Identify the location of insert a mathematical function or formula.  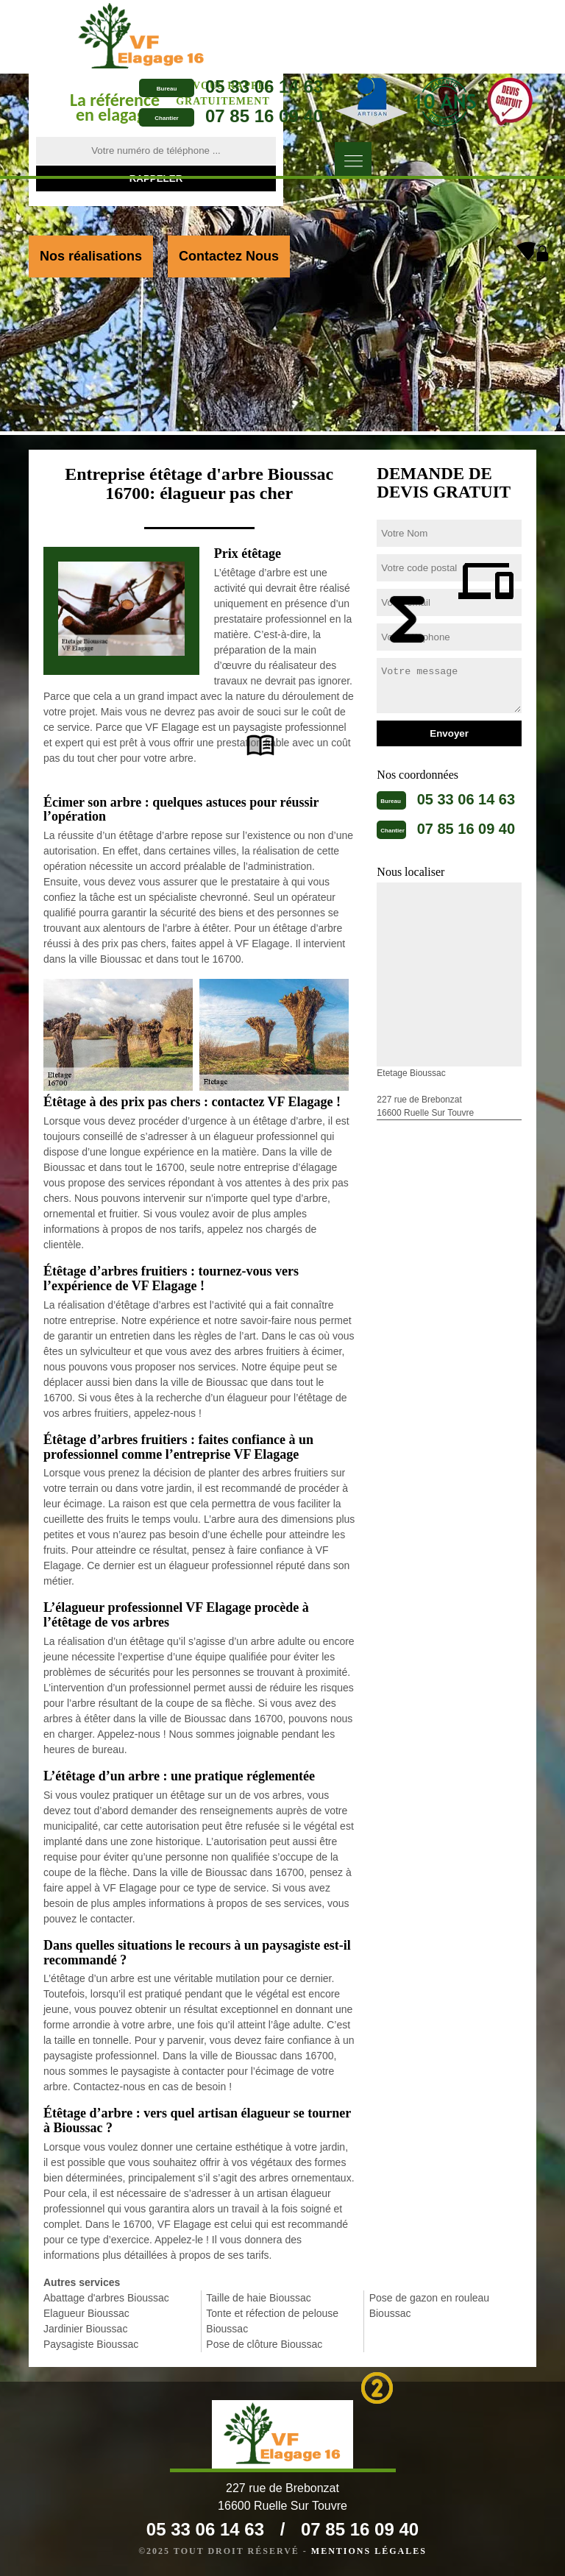
(407, 619).